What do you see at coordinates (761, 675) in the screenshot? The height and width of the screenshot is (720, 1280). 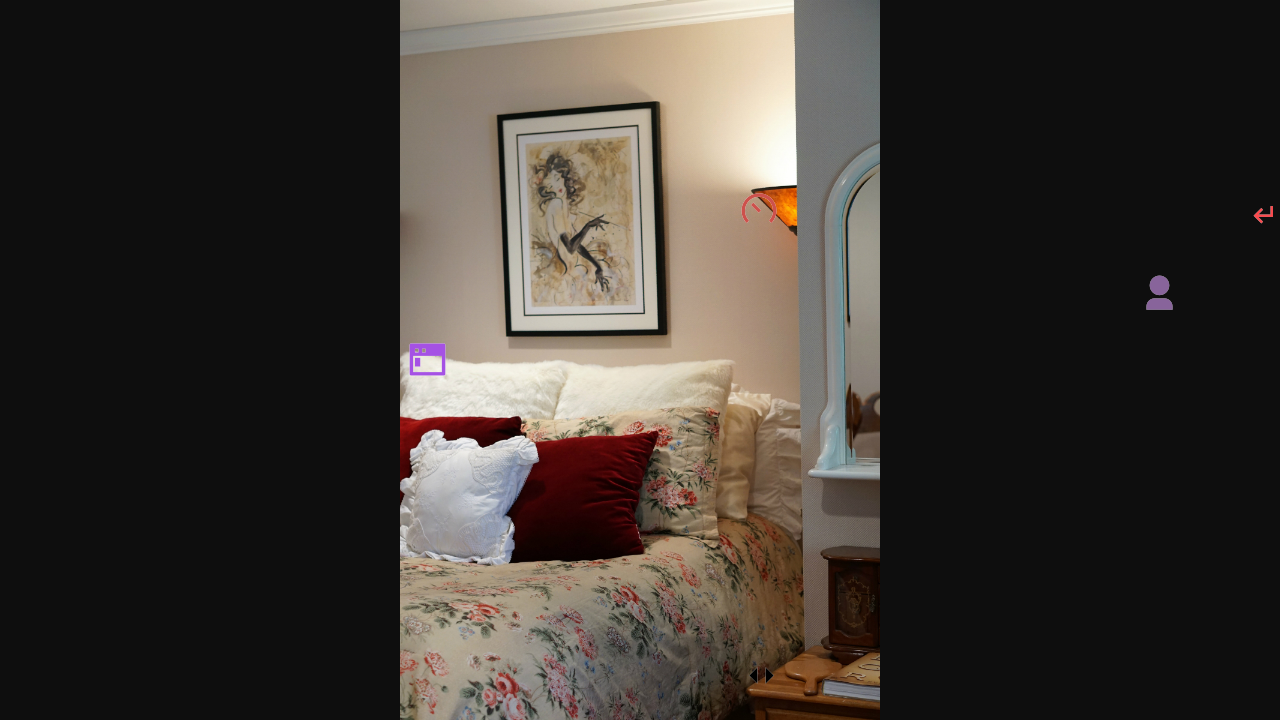 I see `expand content horizontally` at bounding box center [761, 675].